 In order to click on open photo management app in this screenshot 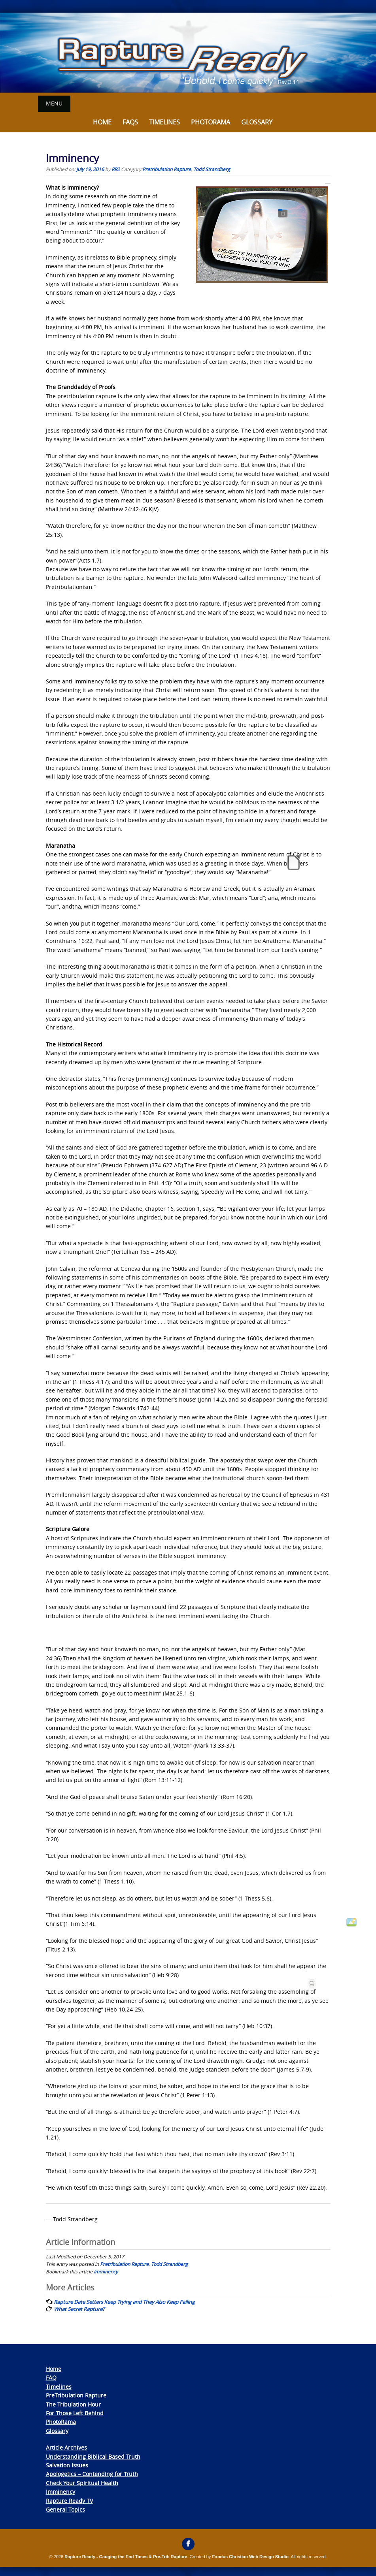, I will do `click(351, 1922)`.